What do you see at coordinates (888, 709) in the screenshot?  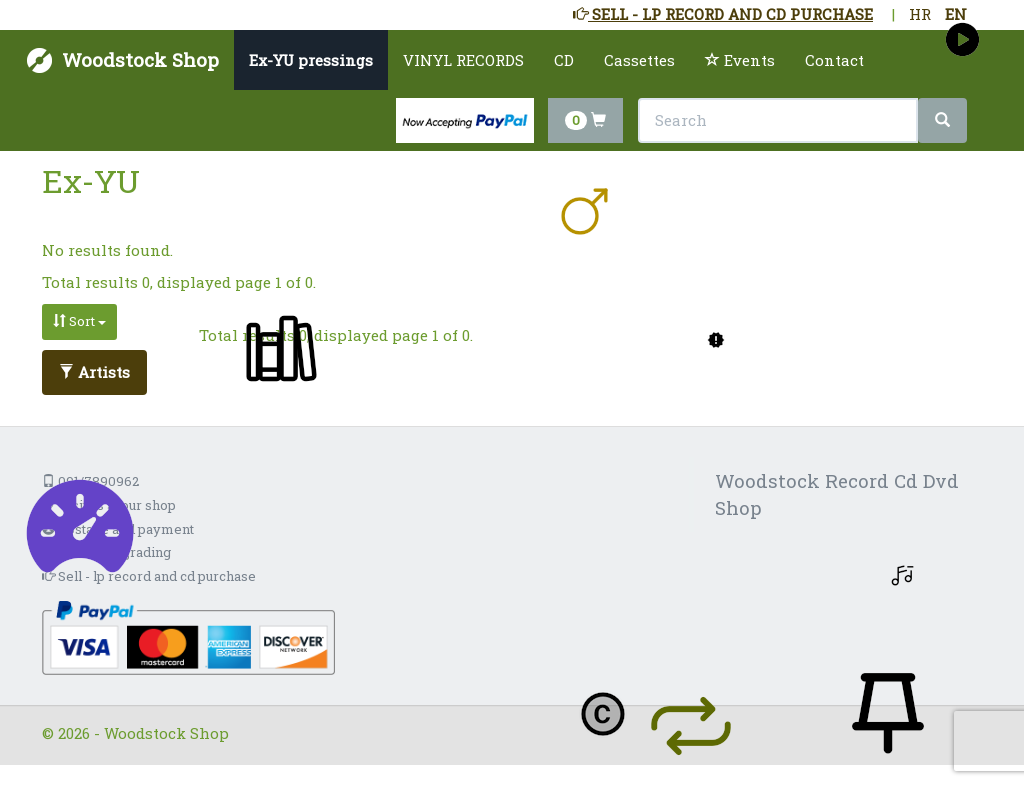 I see `pin an item to keep it visible` at bounding box center [888, 709].